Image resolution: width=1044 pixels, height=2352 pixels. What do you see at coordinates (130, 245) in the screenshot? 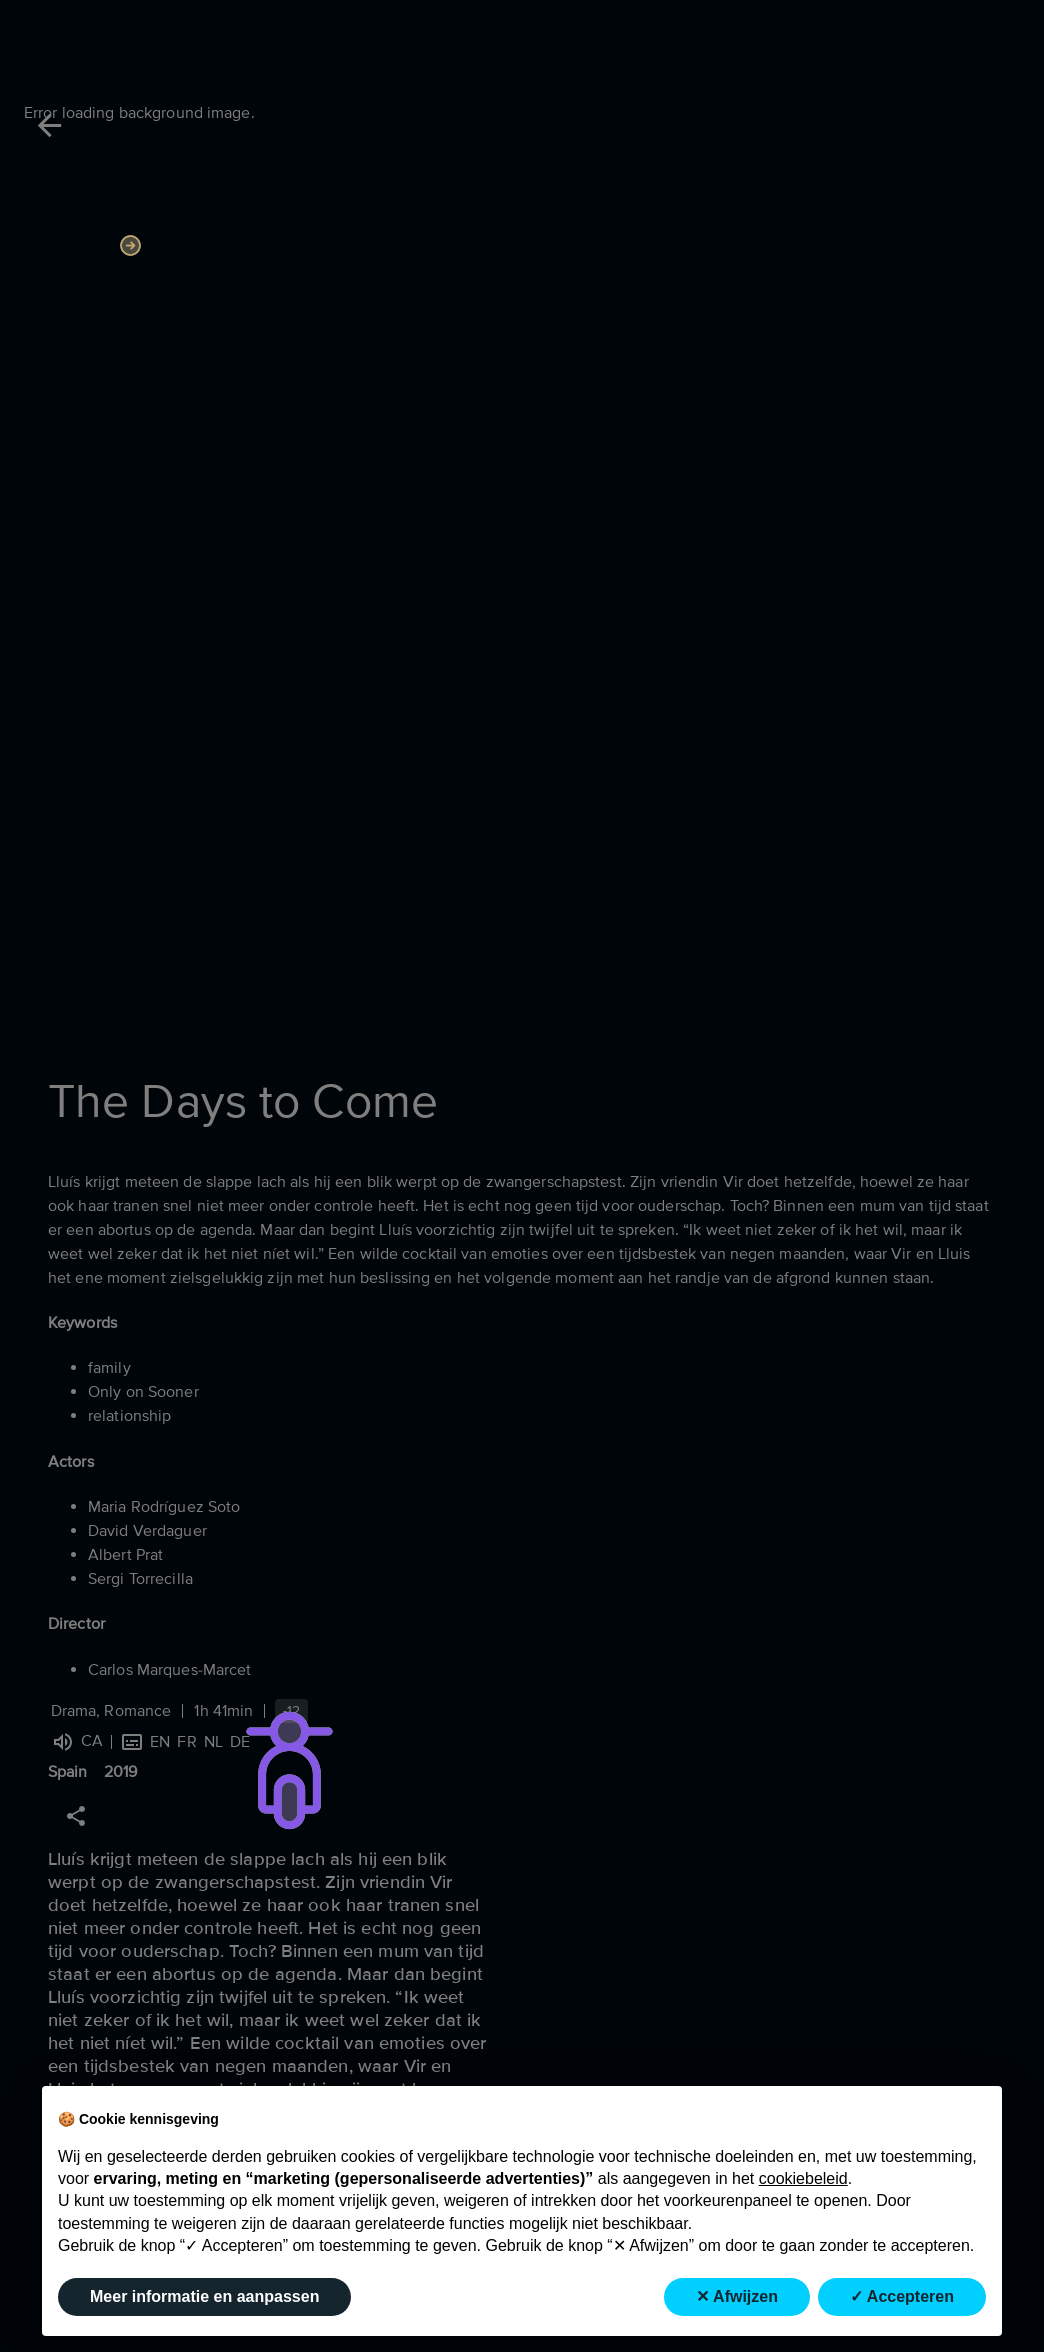
I see `proceed to the next step` at bounding box center [130, 245].